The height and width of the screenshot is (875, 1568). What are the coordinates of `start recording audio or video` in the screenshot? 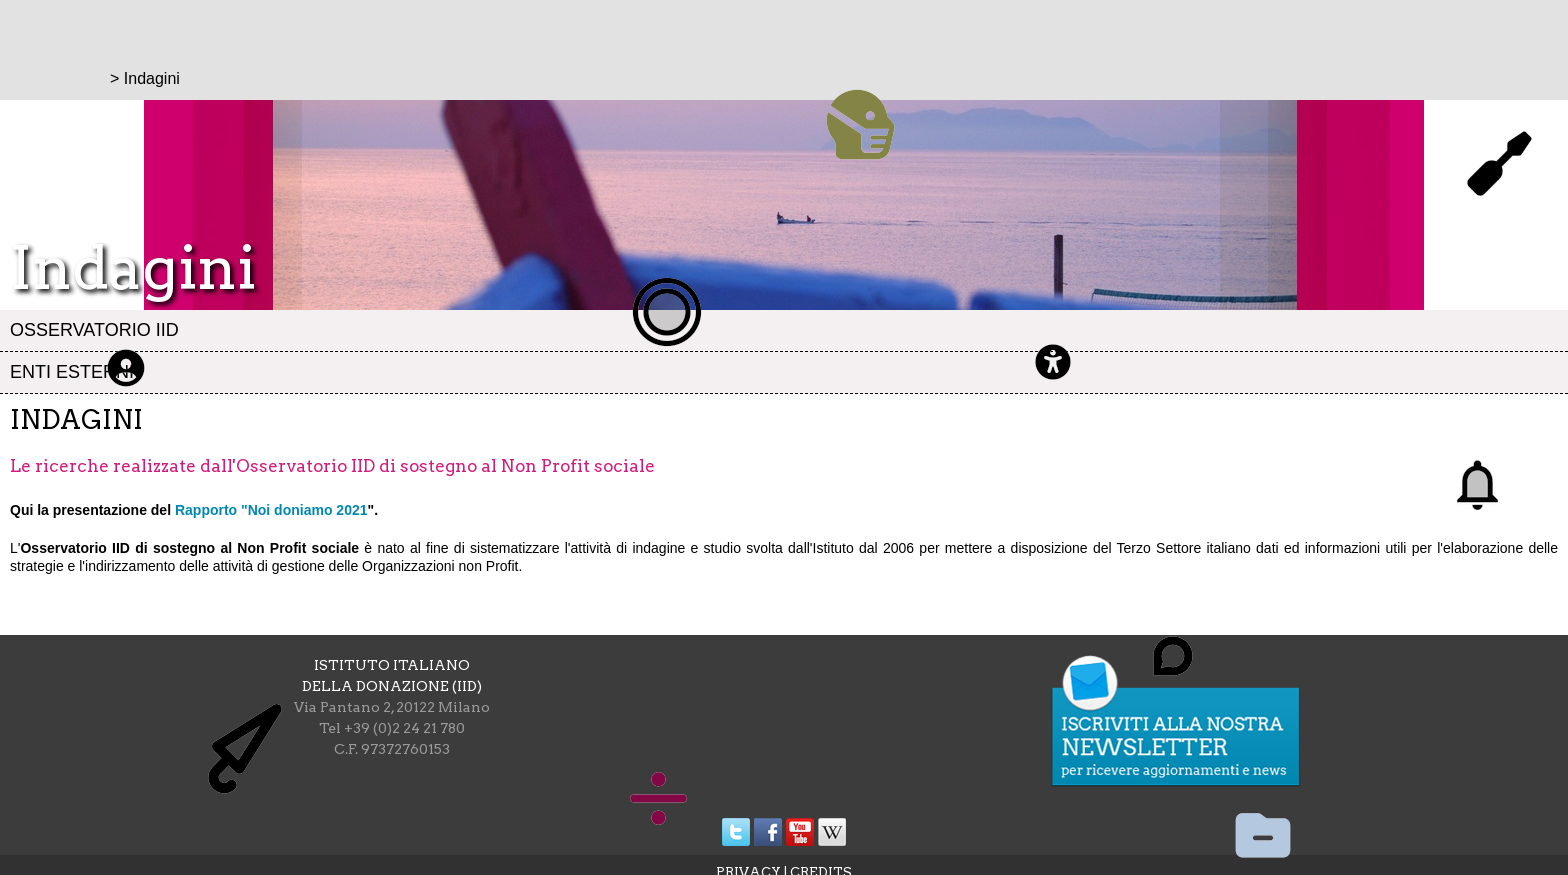 It's located at (667, 312).